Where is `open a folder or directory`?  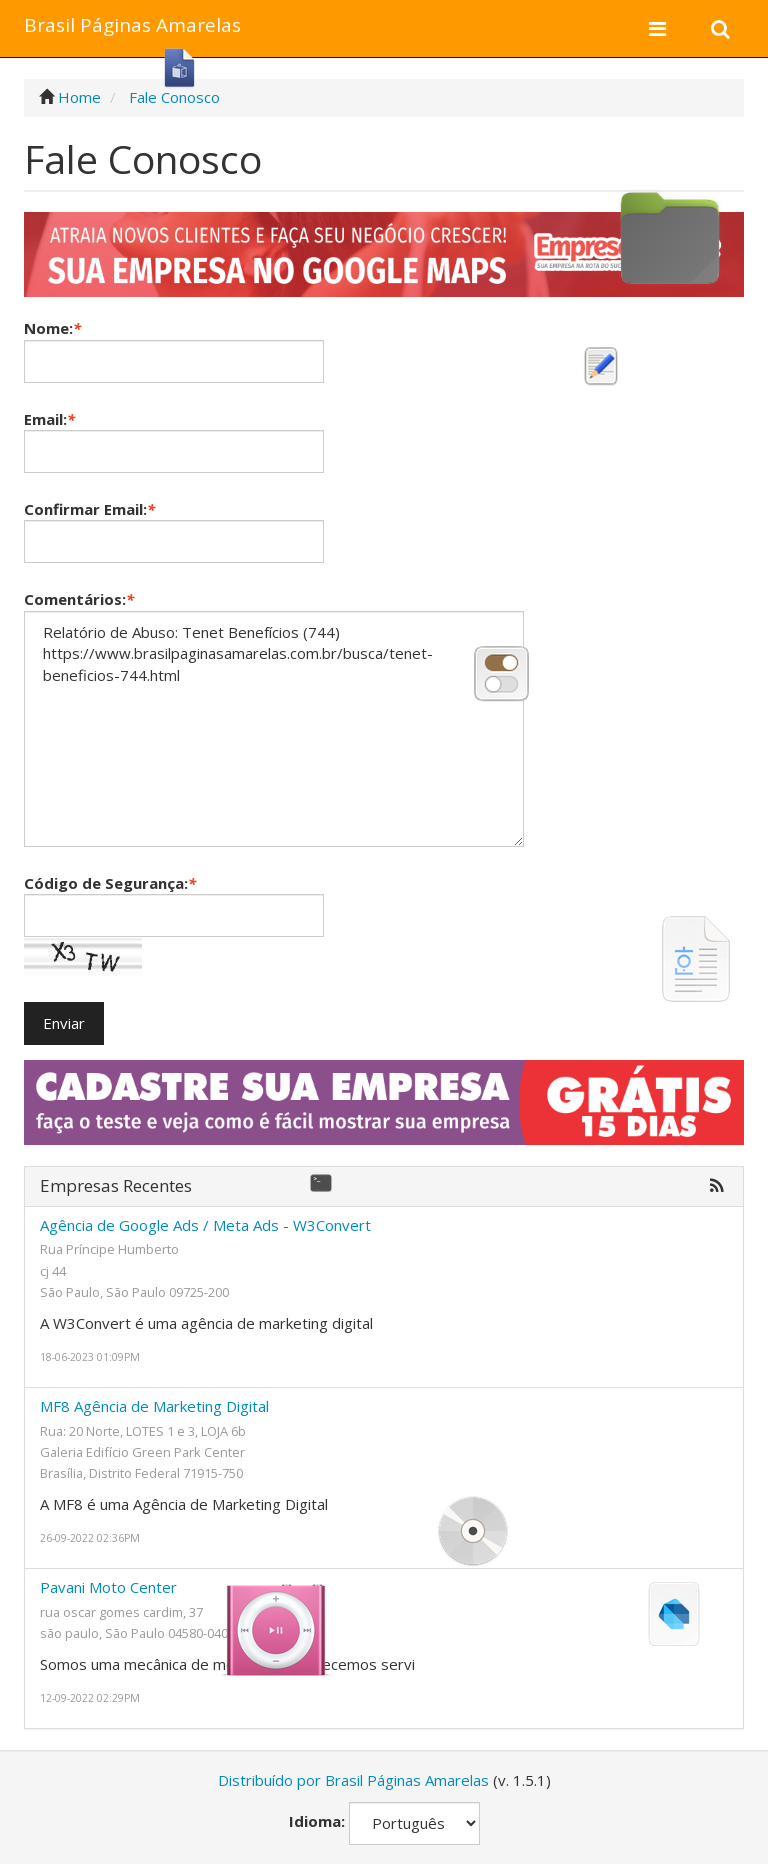 open a folder or directory is located at coordinates (670, 238).